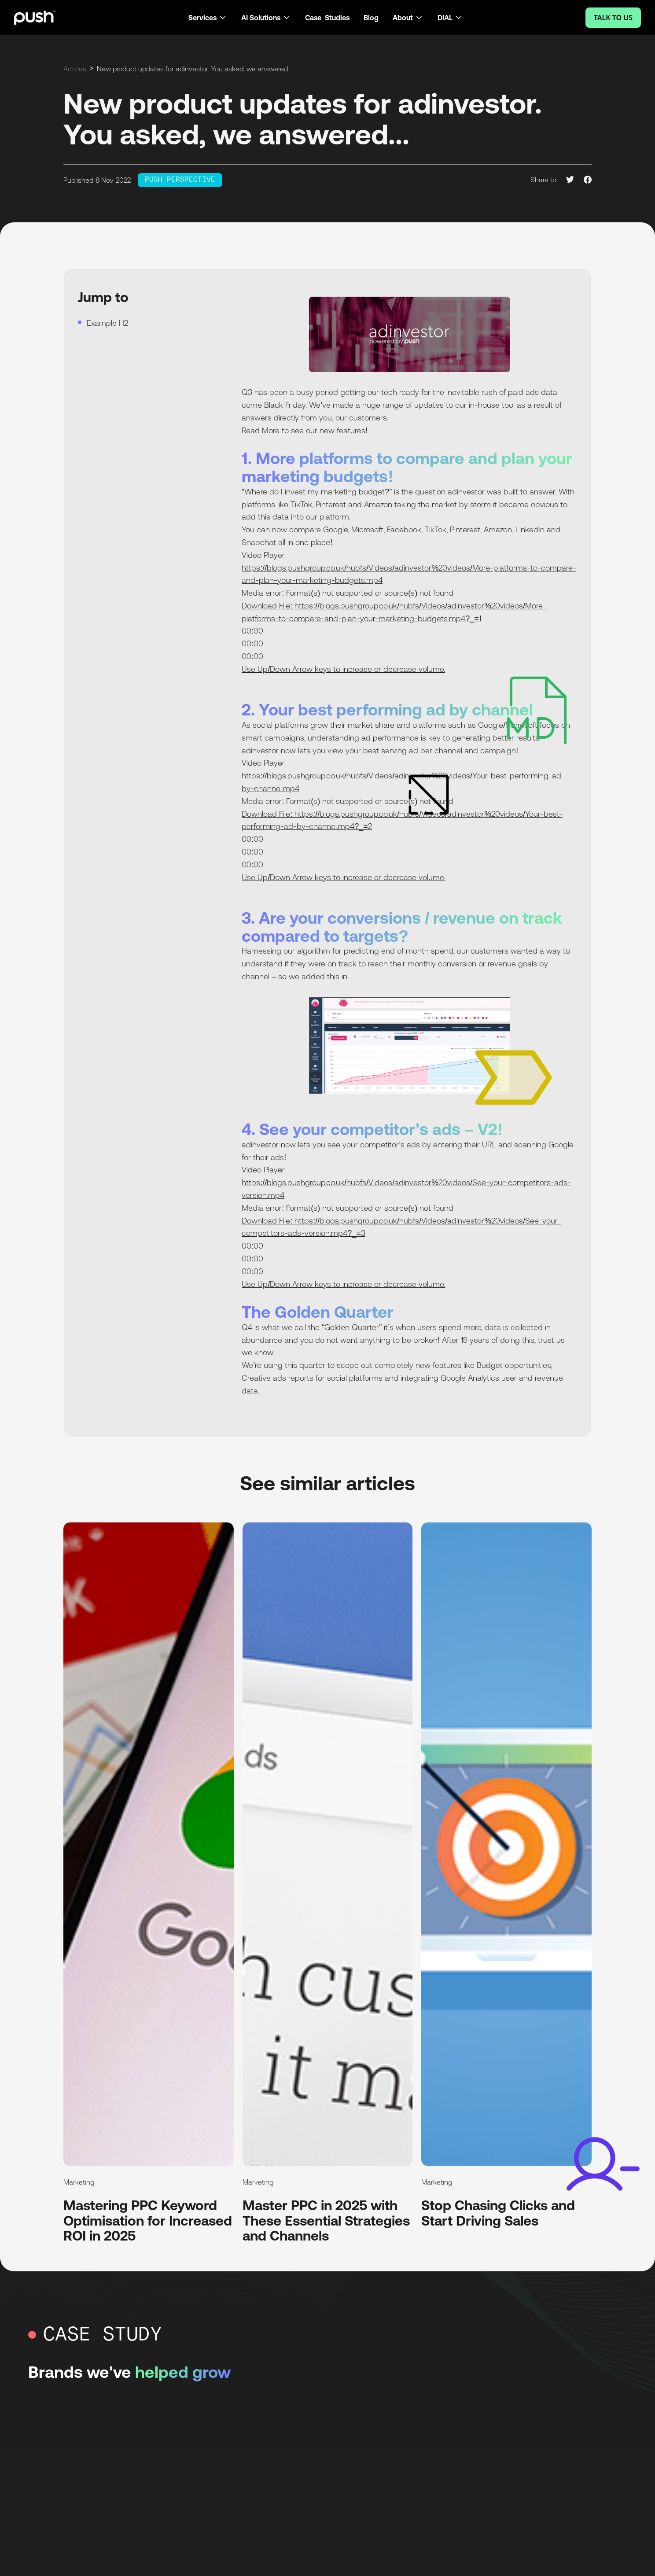  Describe the element at coordinates (538, 710) in the screenshot. I see `open a markdown file` at that location.